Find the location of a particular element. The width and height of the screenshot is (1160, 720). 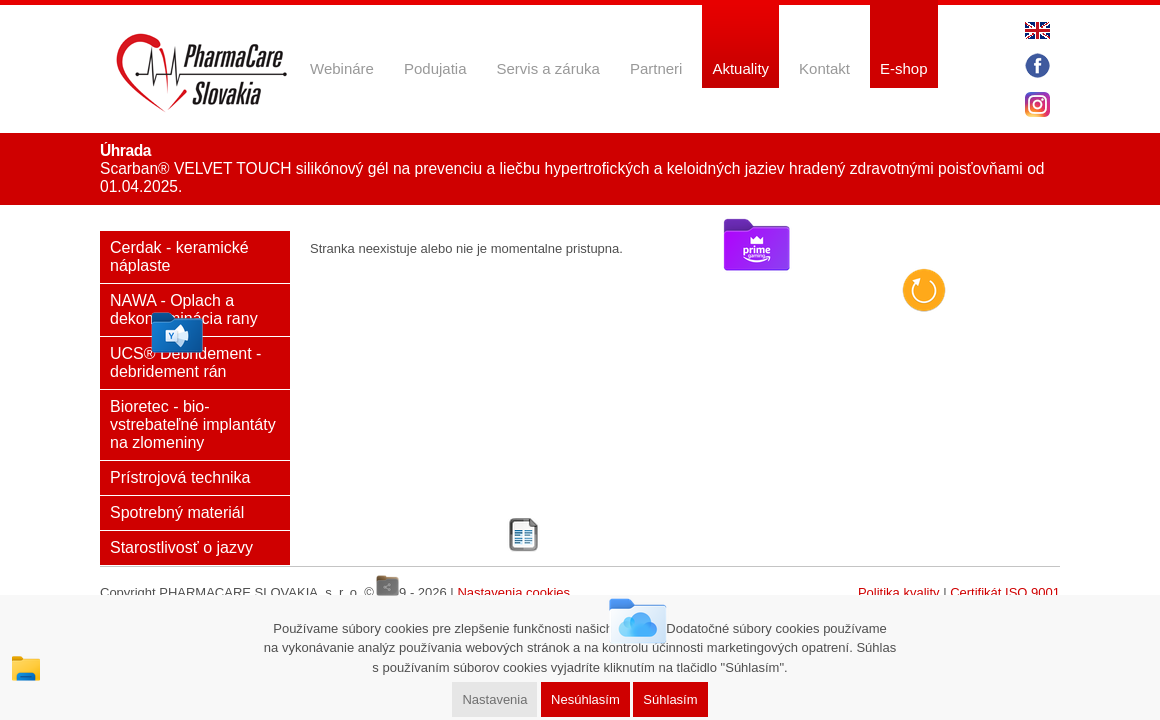

open your public shared folder is located at coordinates (387, 585).